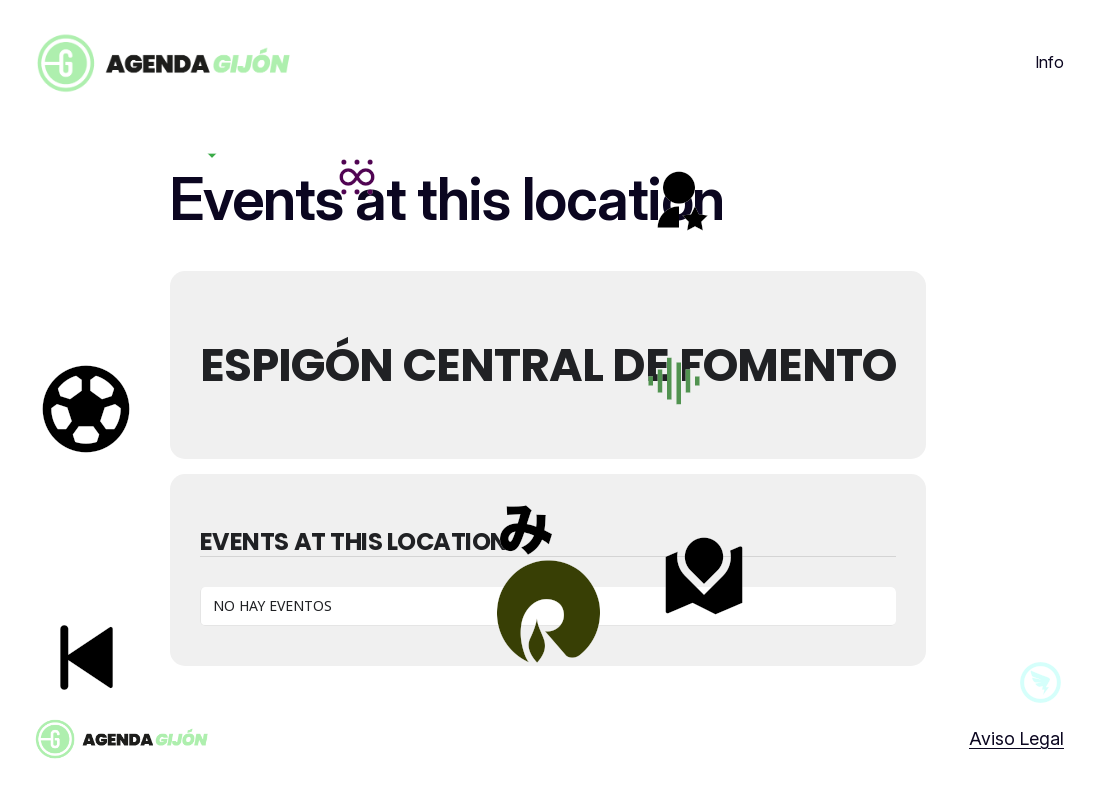 The width and height of the screenshot is (1096, 792). I want to click on open DingTalk app, so click(1040, 682).